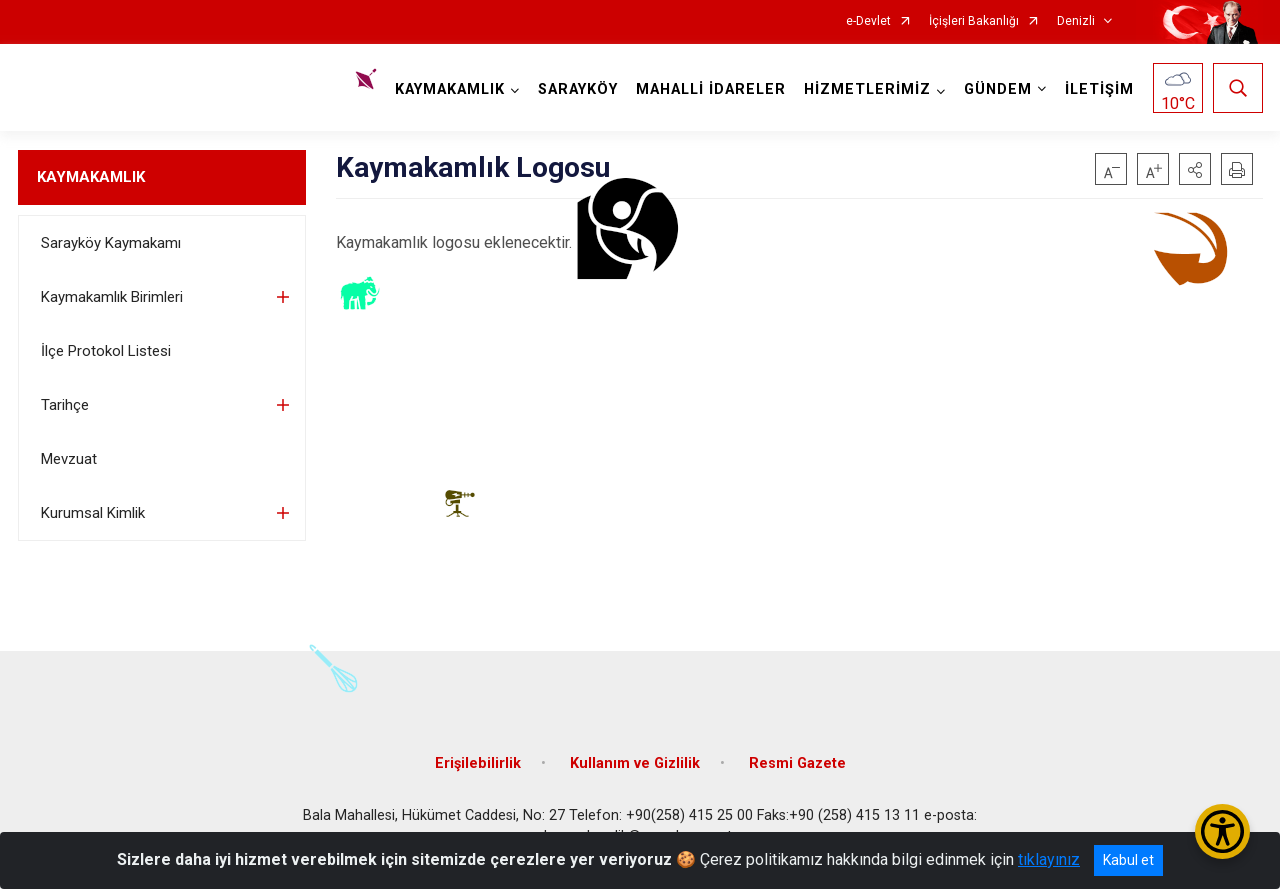 The image size is (1280, 889). I want to click on deploy tesla turret defense unit, so click(460, 502).